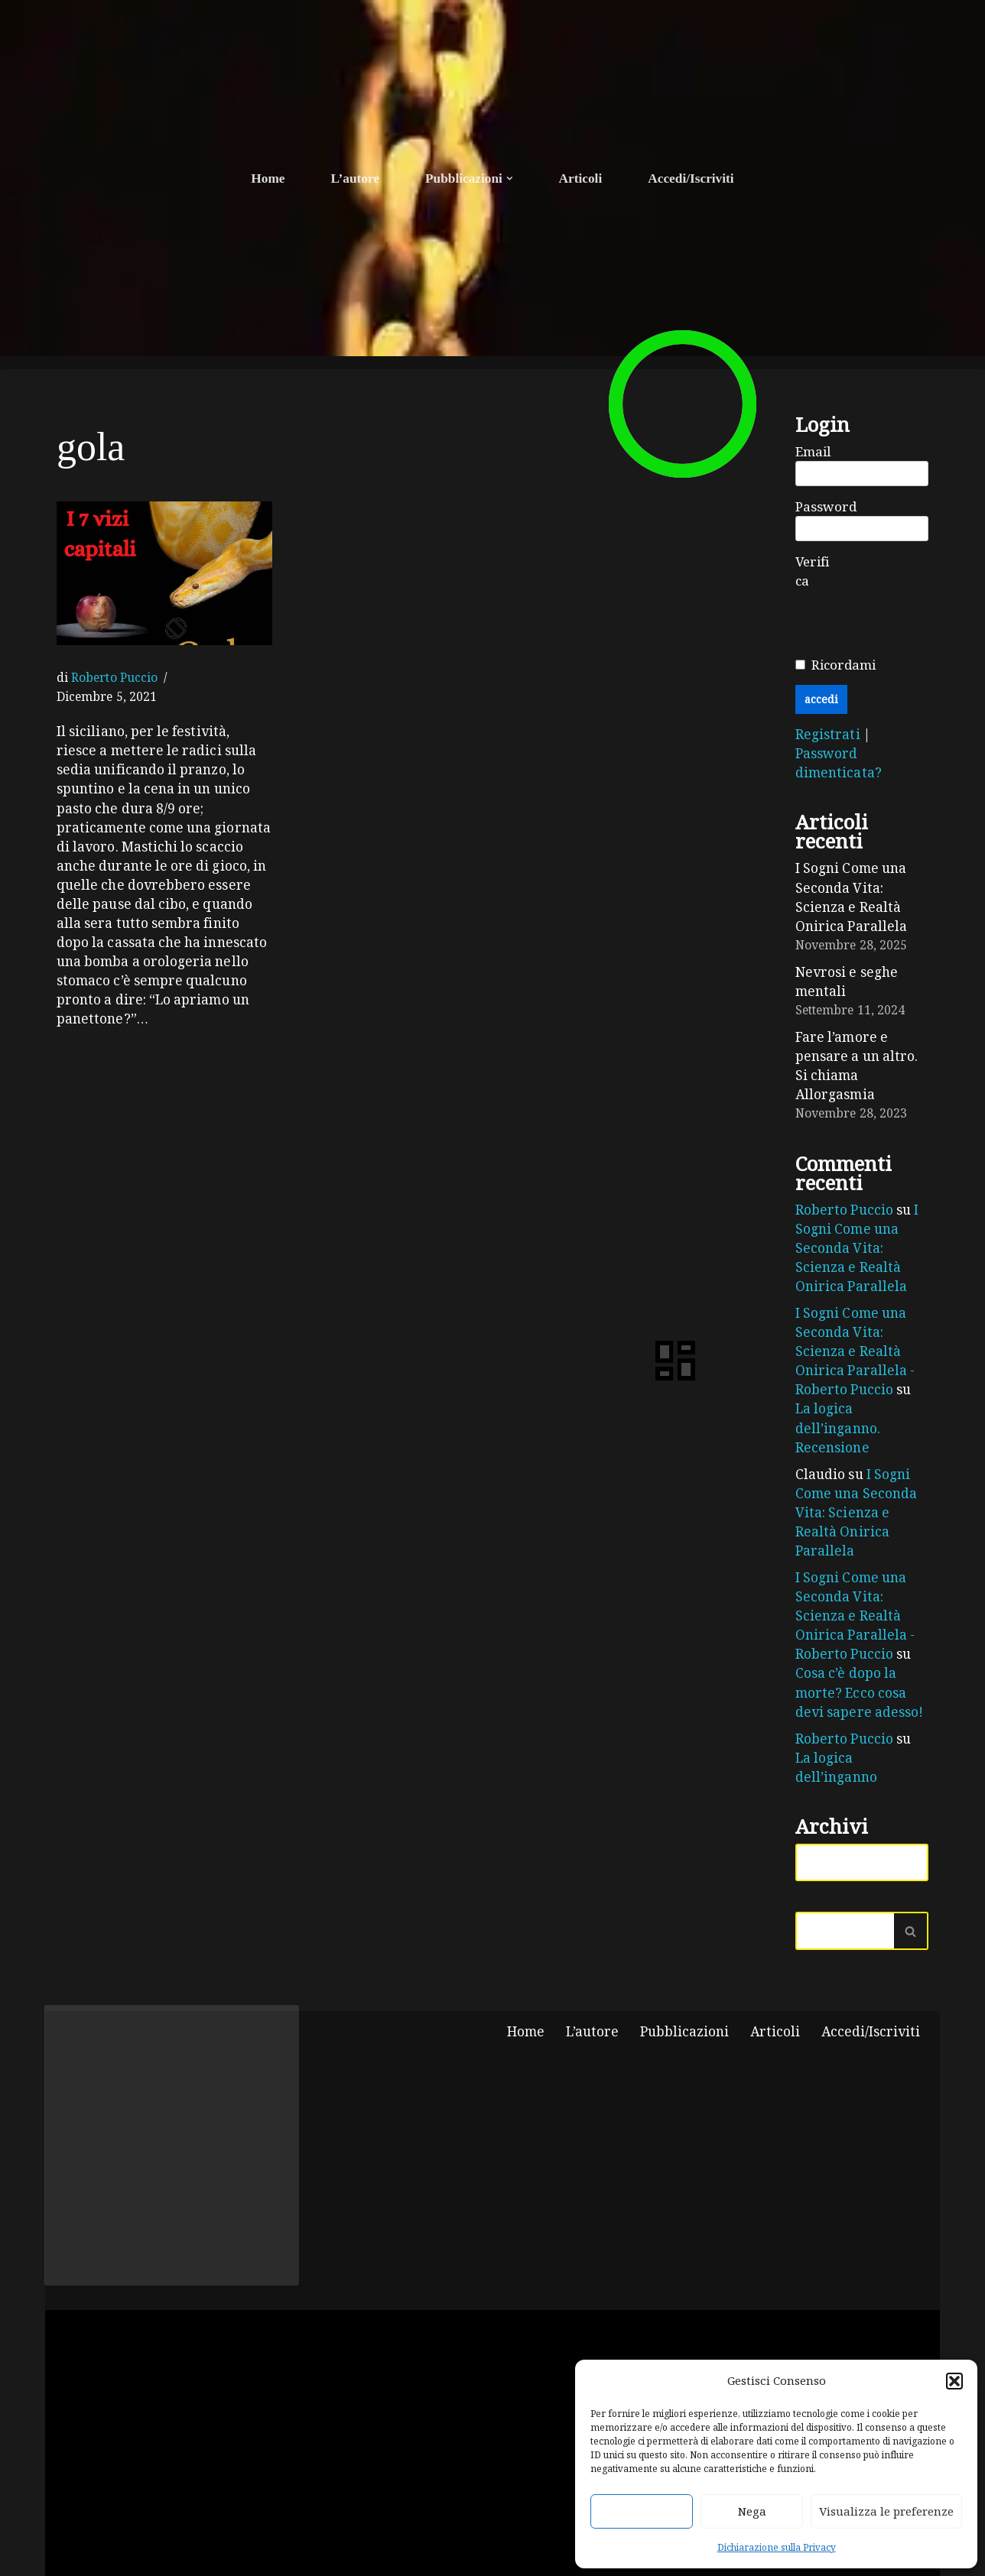 The width and height of the screenshot is (985, 2576). Describe the element at coordinates (675, 1361) in the screenshot. I see `access your dashboard overview` at that location.